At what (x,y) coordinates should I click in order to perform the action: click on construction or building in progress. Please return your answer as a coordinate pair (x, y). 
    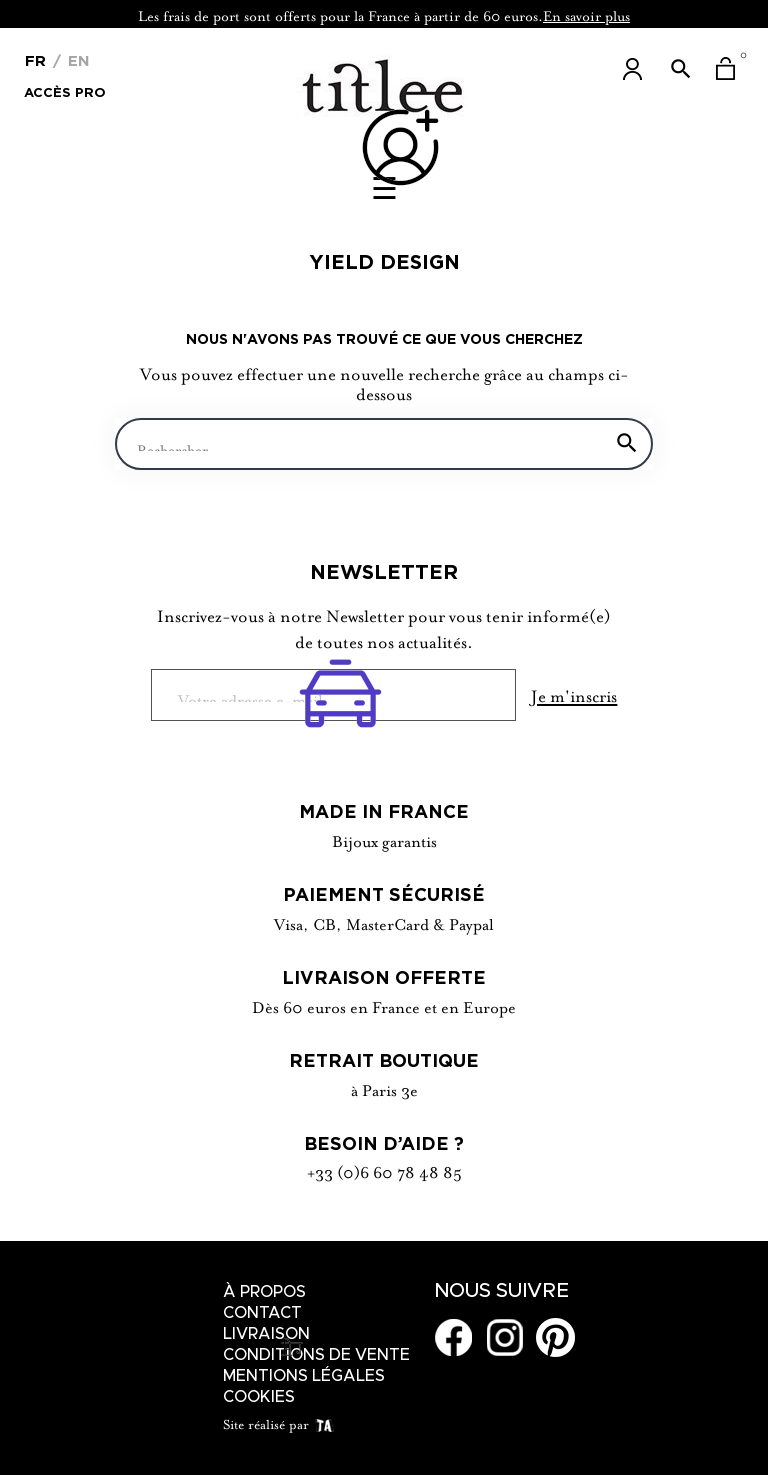
    Looking at the image, I should click on (292, 1347).